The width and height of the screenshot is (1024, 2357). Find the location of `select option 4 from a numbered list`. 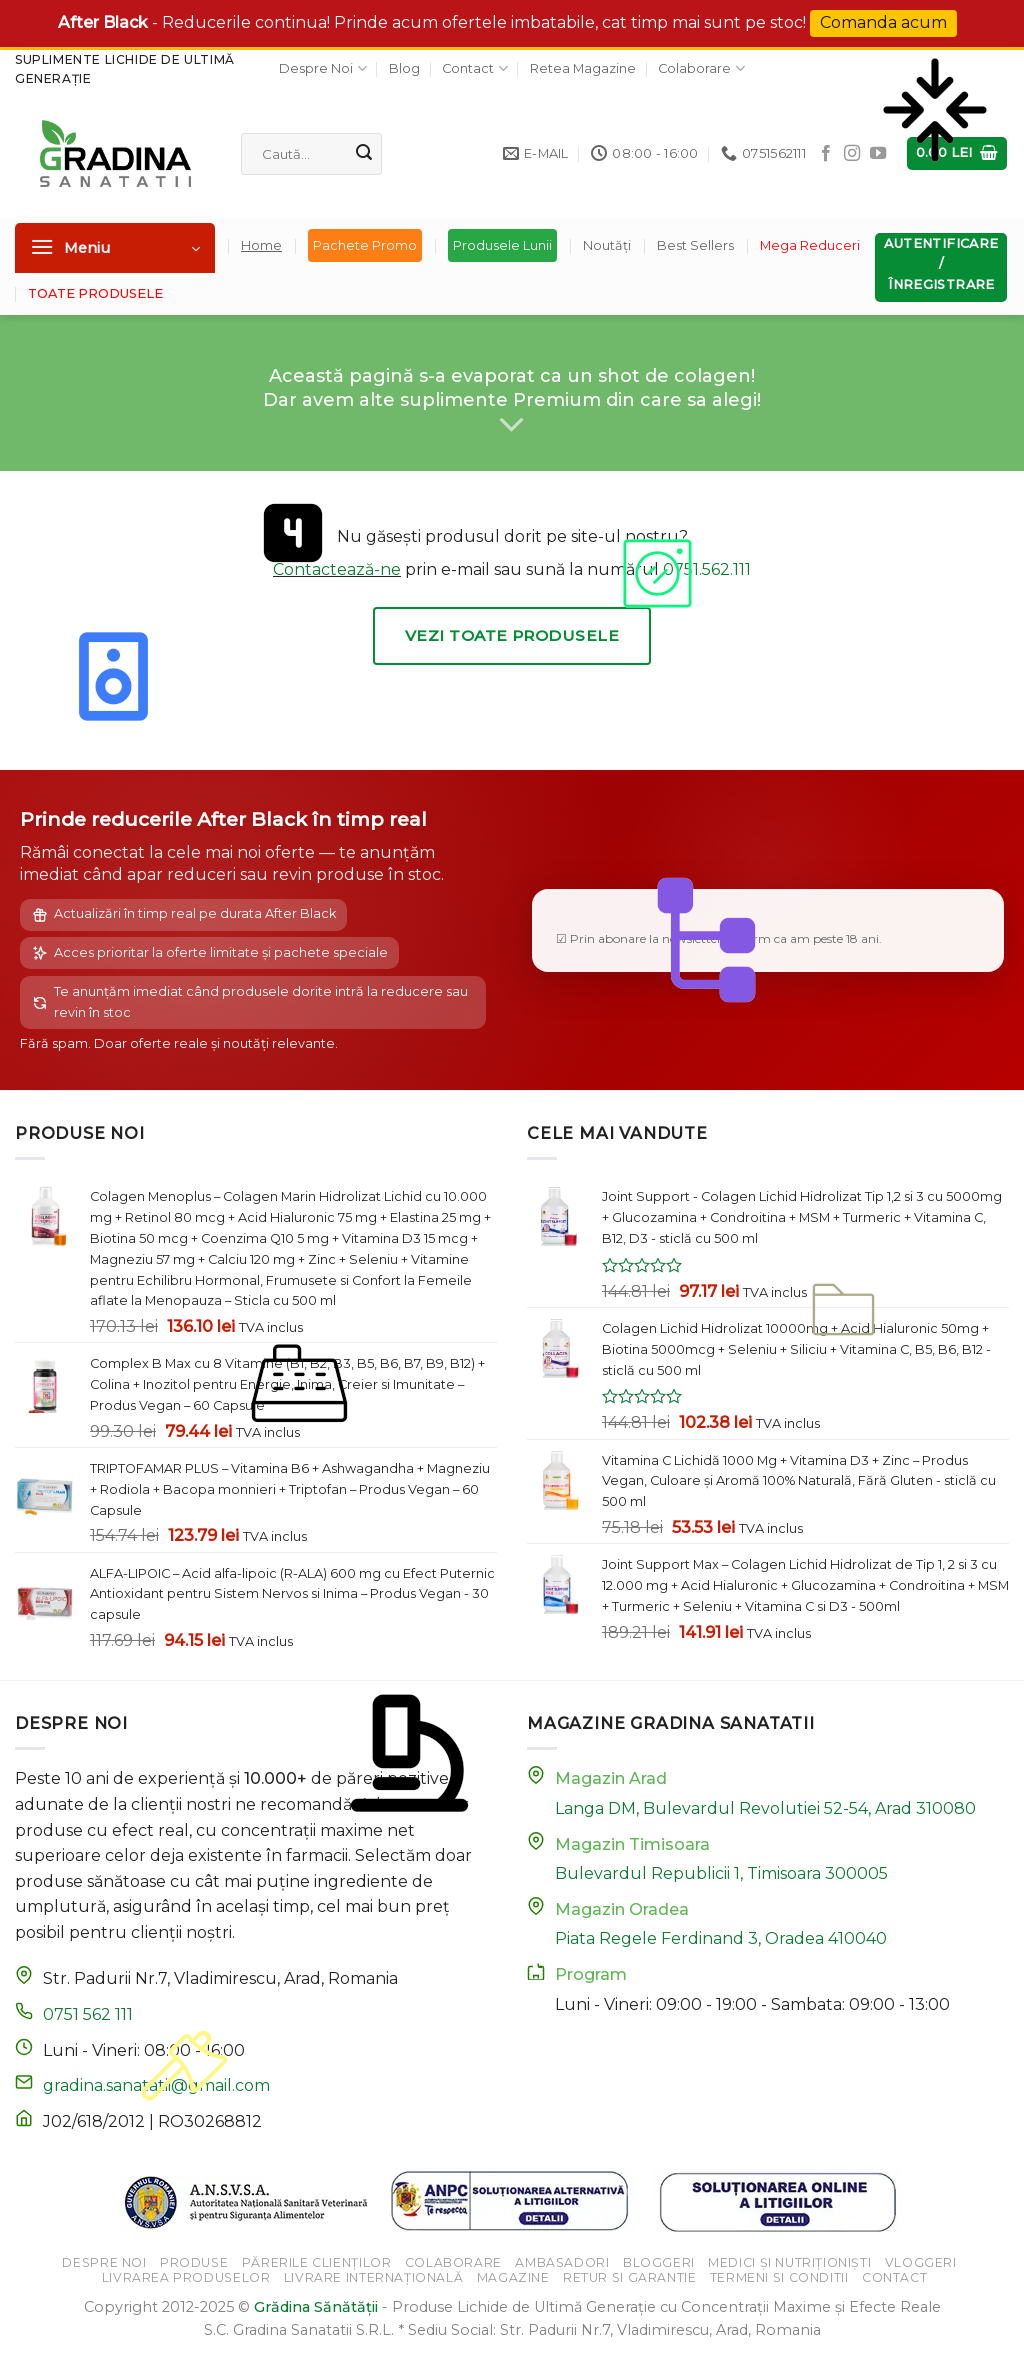

select option 4 from a numbered list is located at coordinates (293, 533).